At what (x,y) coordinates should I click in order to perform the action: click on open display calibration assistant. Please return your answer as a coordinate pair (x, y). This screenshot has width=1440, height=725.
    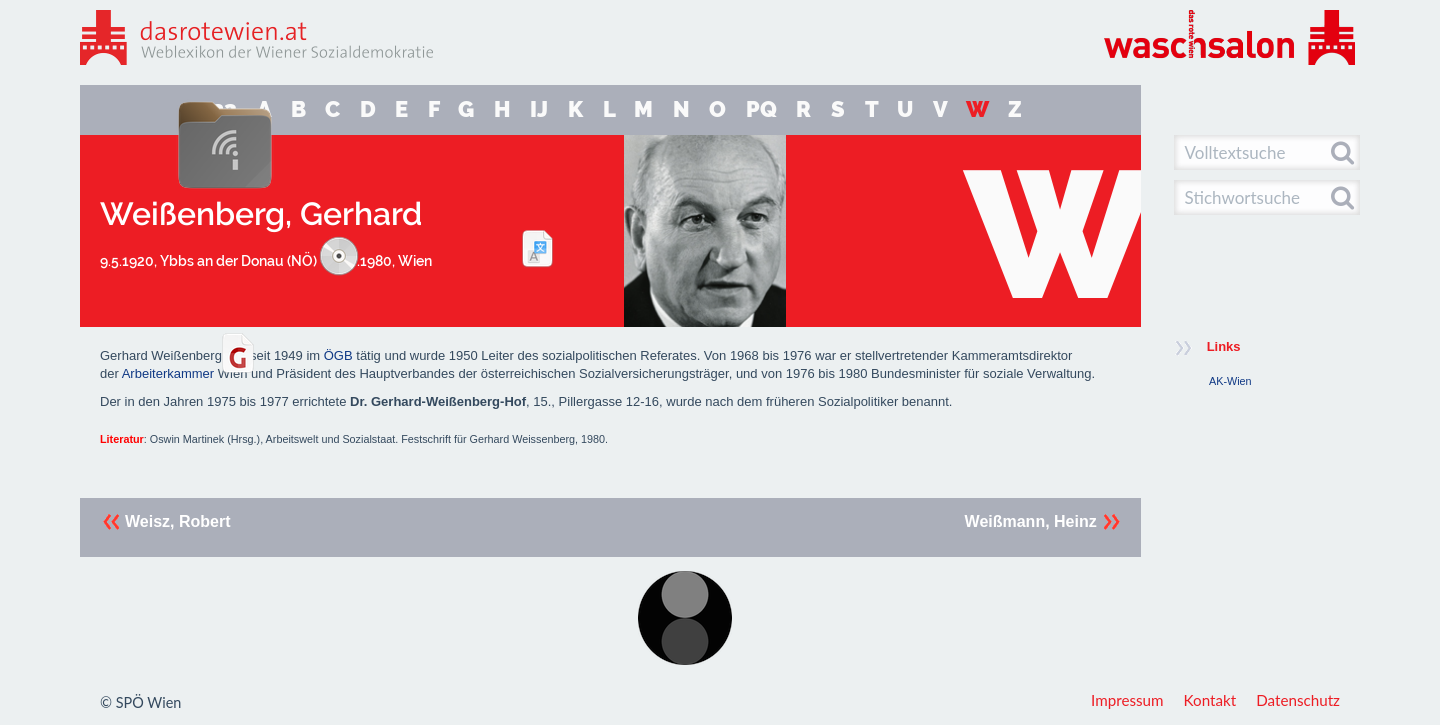
    Looking at the image, I should click on (685, 618).